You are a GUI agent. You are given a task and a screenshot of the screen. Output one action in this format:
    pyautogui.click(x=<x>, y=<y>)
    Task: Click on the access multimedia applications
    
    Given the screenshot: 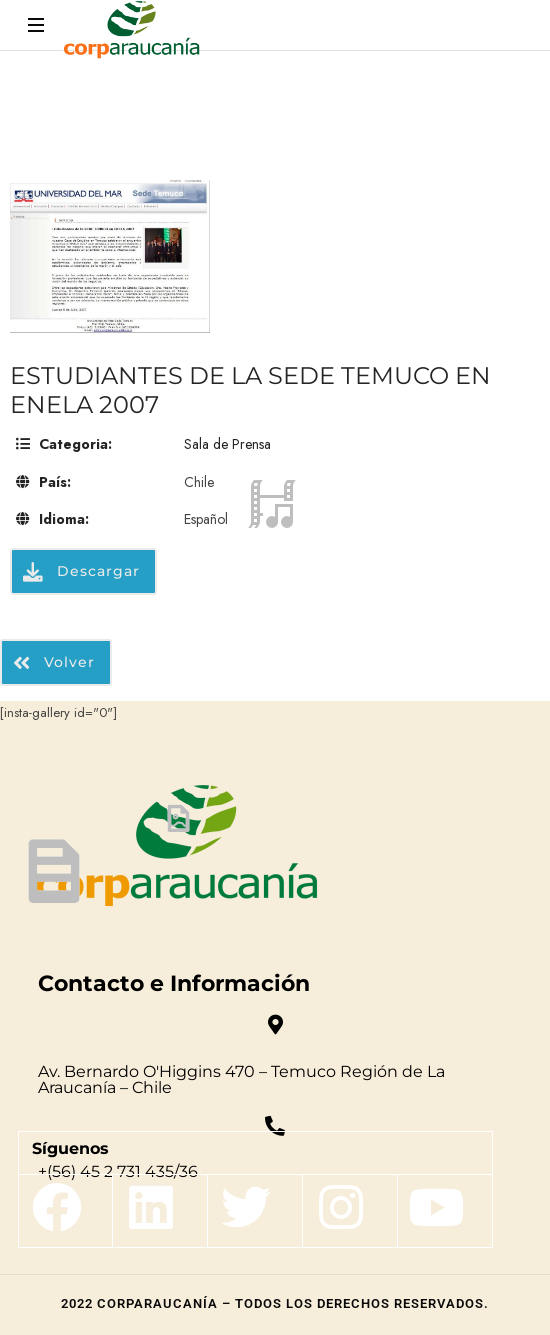 What is the action you would take?
    pyautogui.click(x=272, y=504)
    